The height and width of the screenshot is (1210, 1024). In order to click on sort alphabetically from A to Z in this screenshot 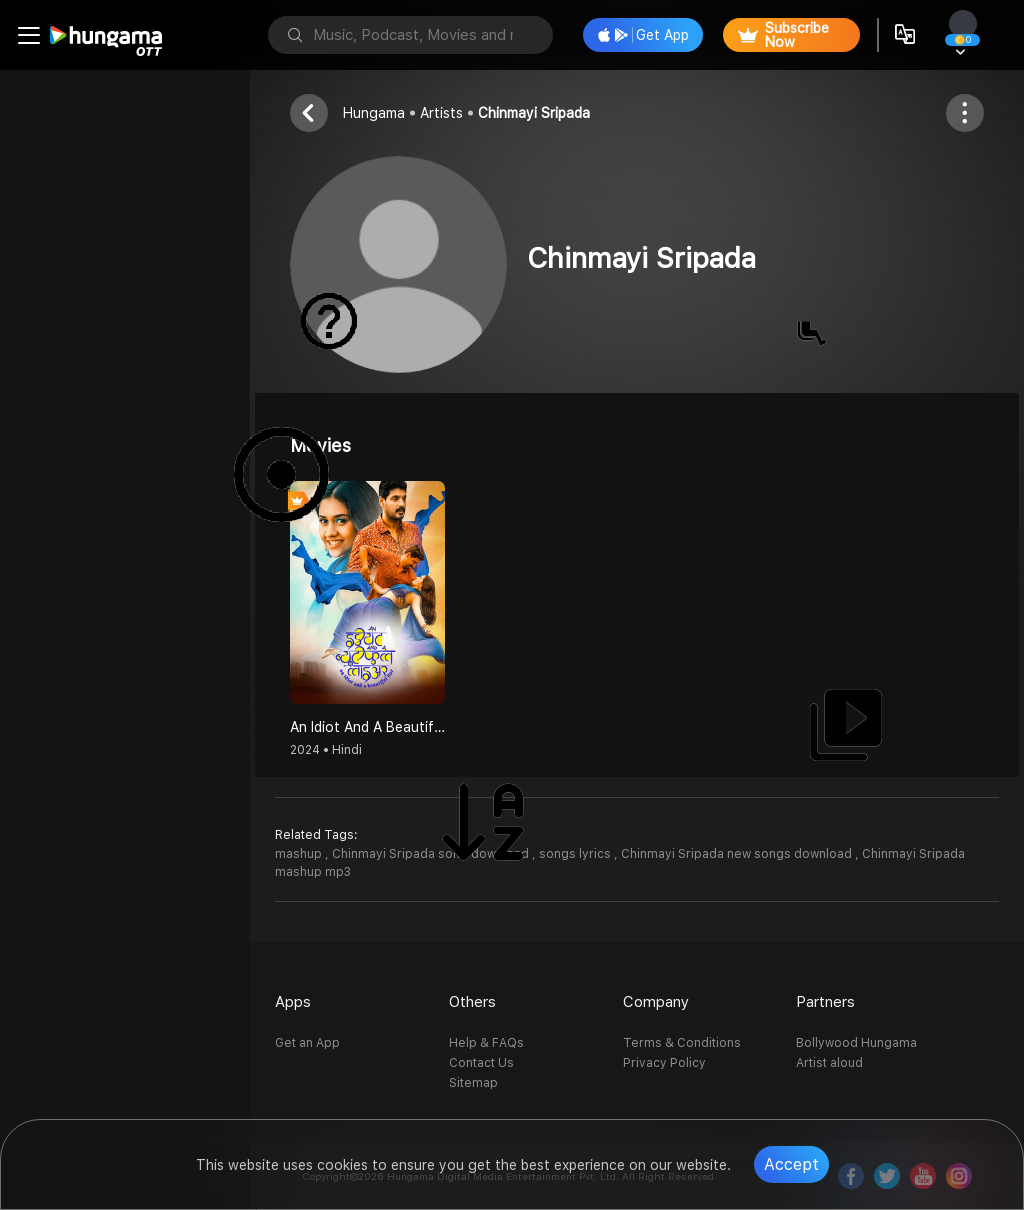, I will do `click(485, 822)`.